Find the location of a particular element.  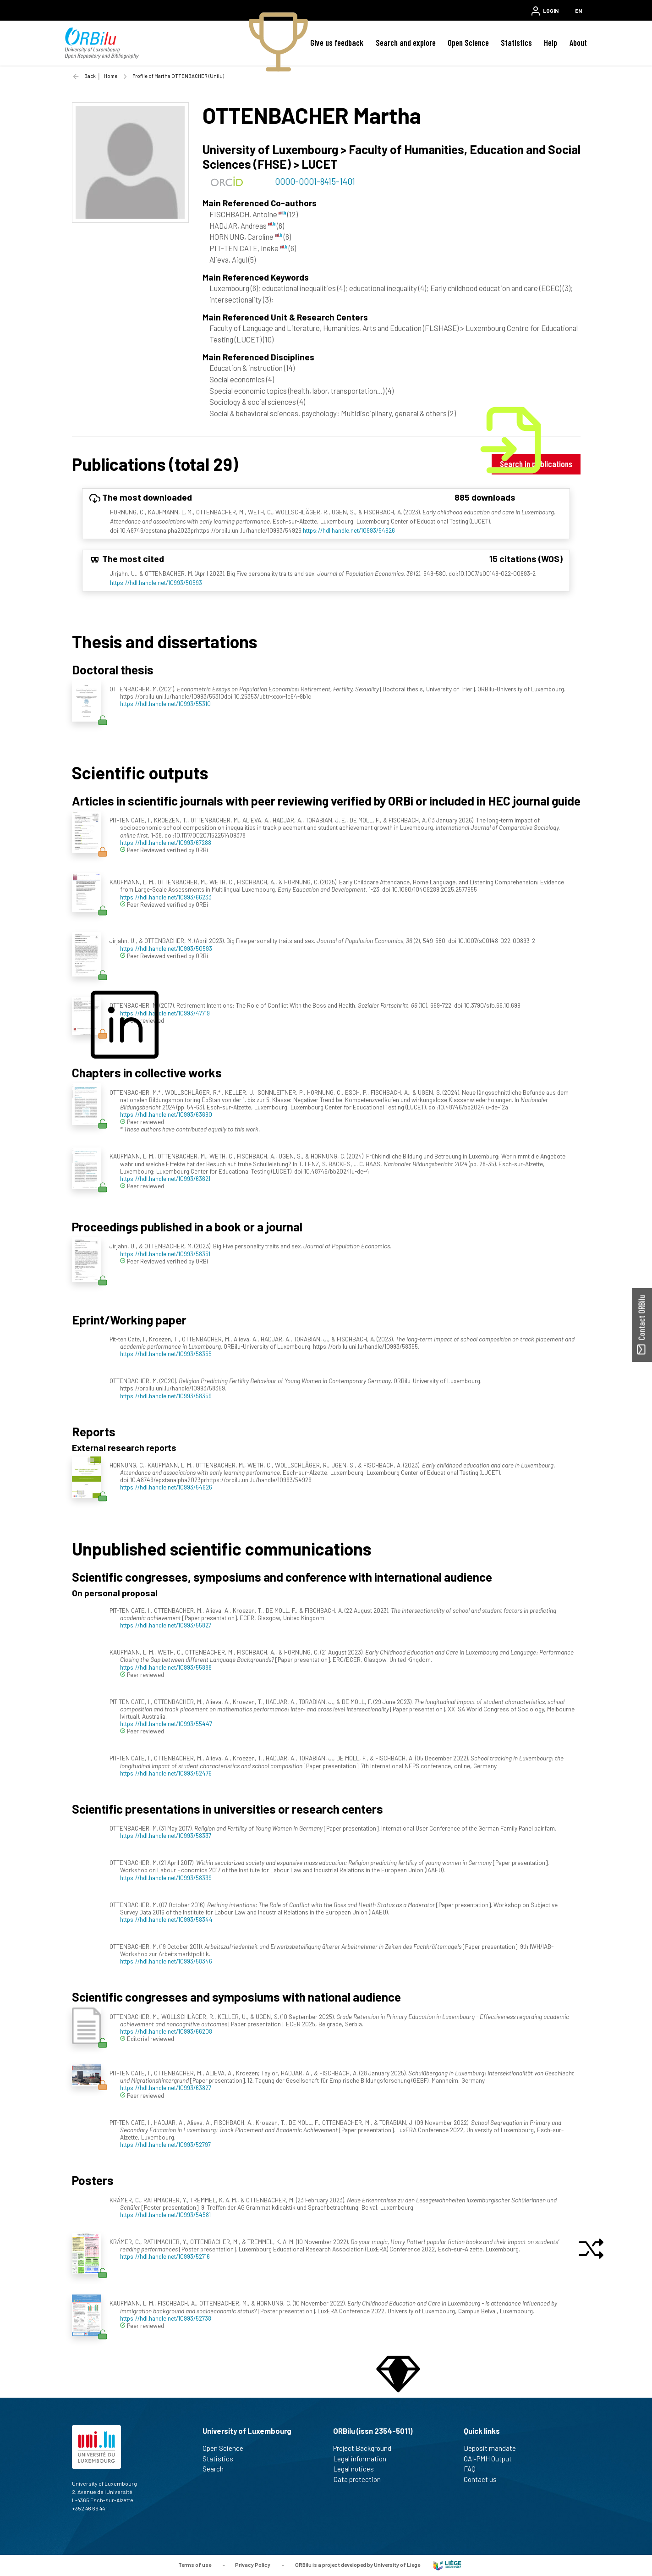

view achievements or awards is located at coordinates (278, 42).